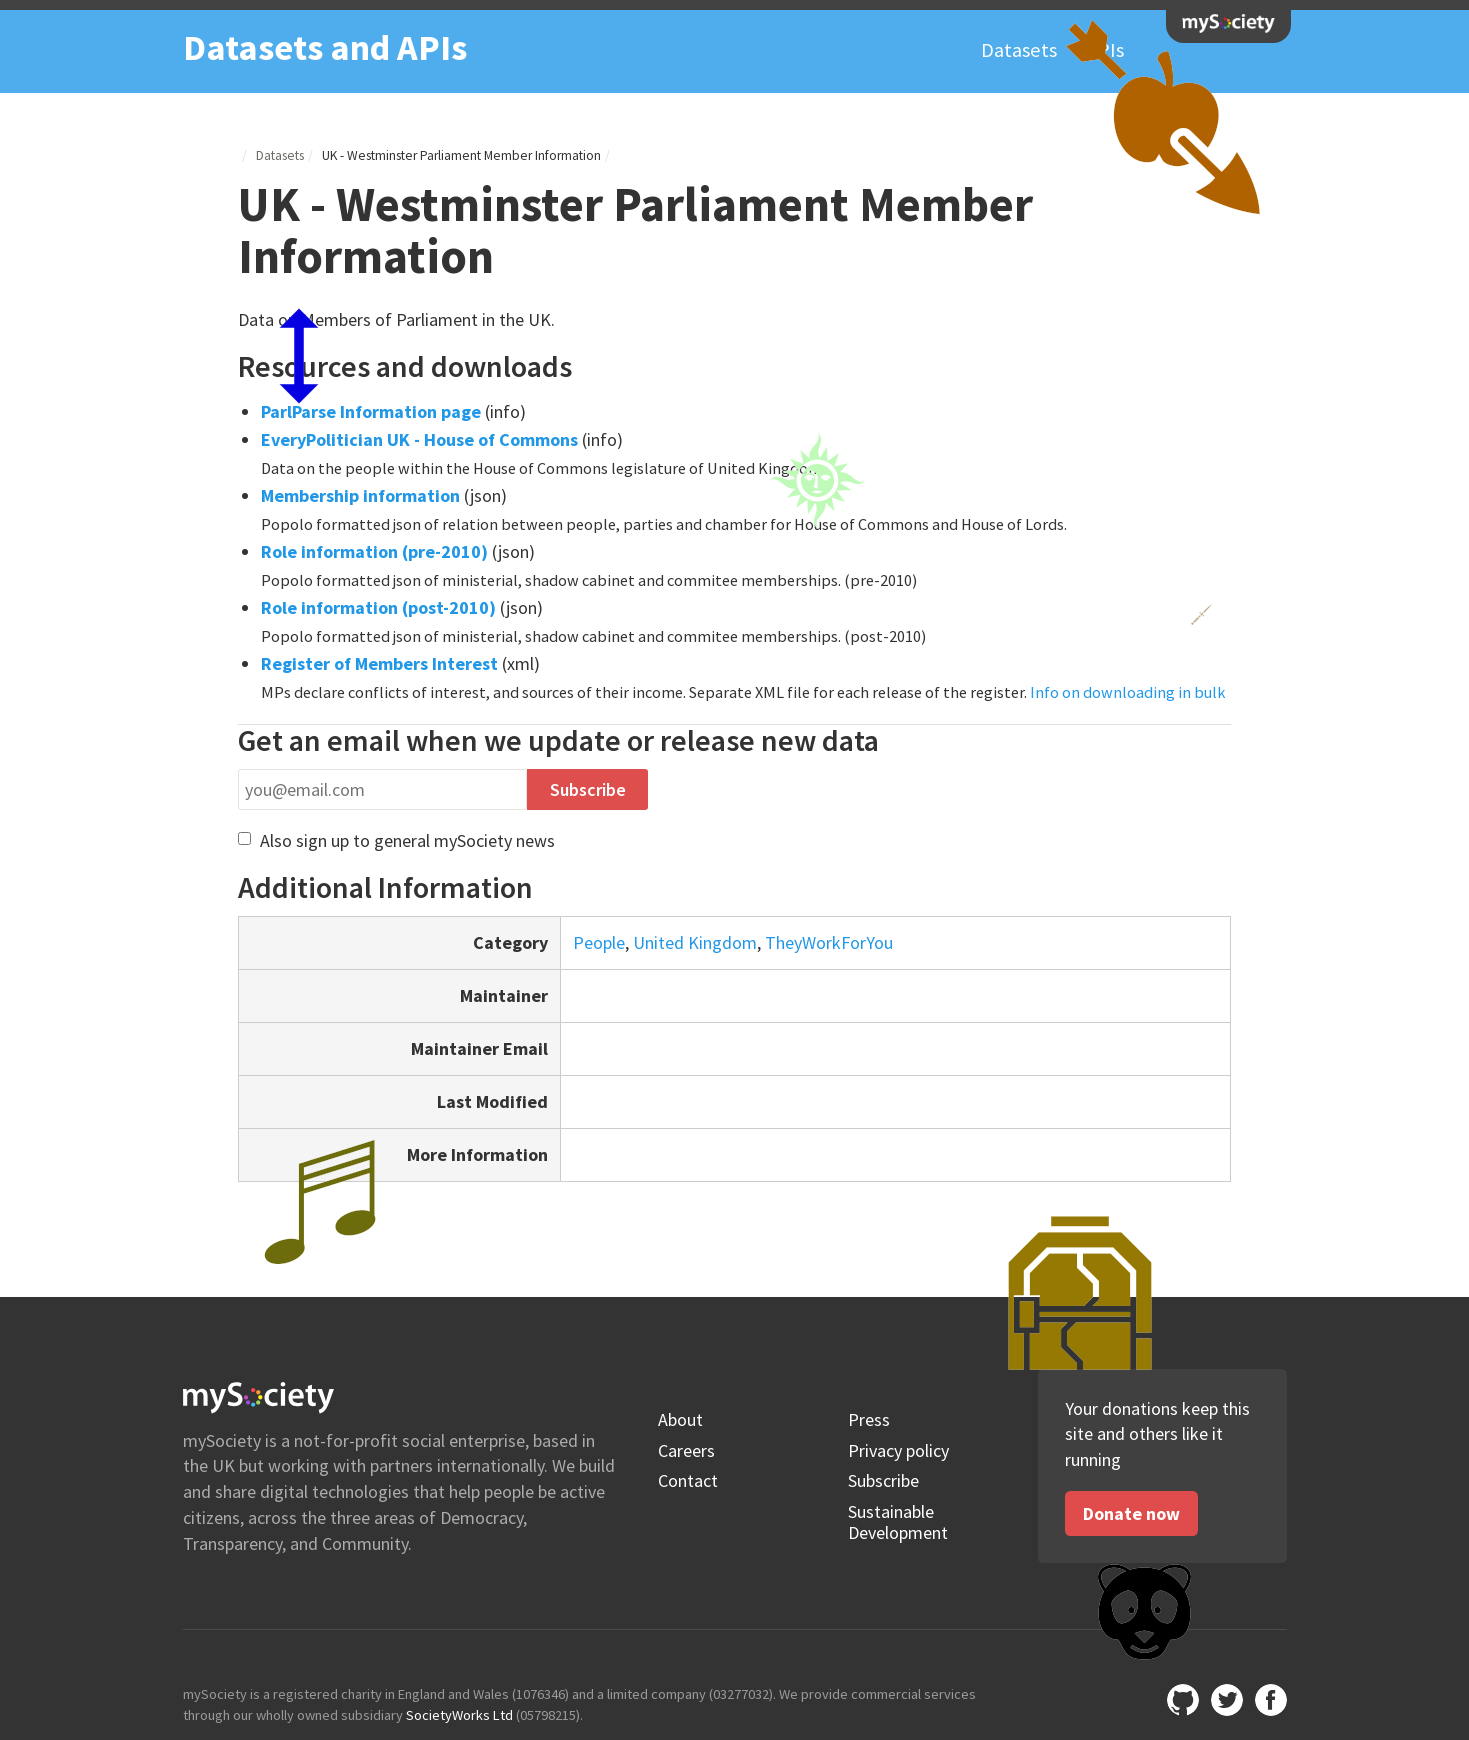 The image size is (1469, 1740). What do you see at coordinates (299, 356) in the screenshot?
I see `flip image or object vertically` at bounding box center [299, 356].